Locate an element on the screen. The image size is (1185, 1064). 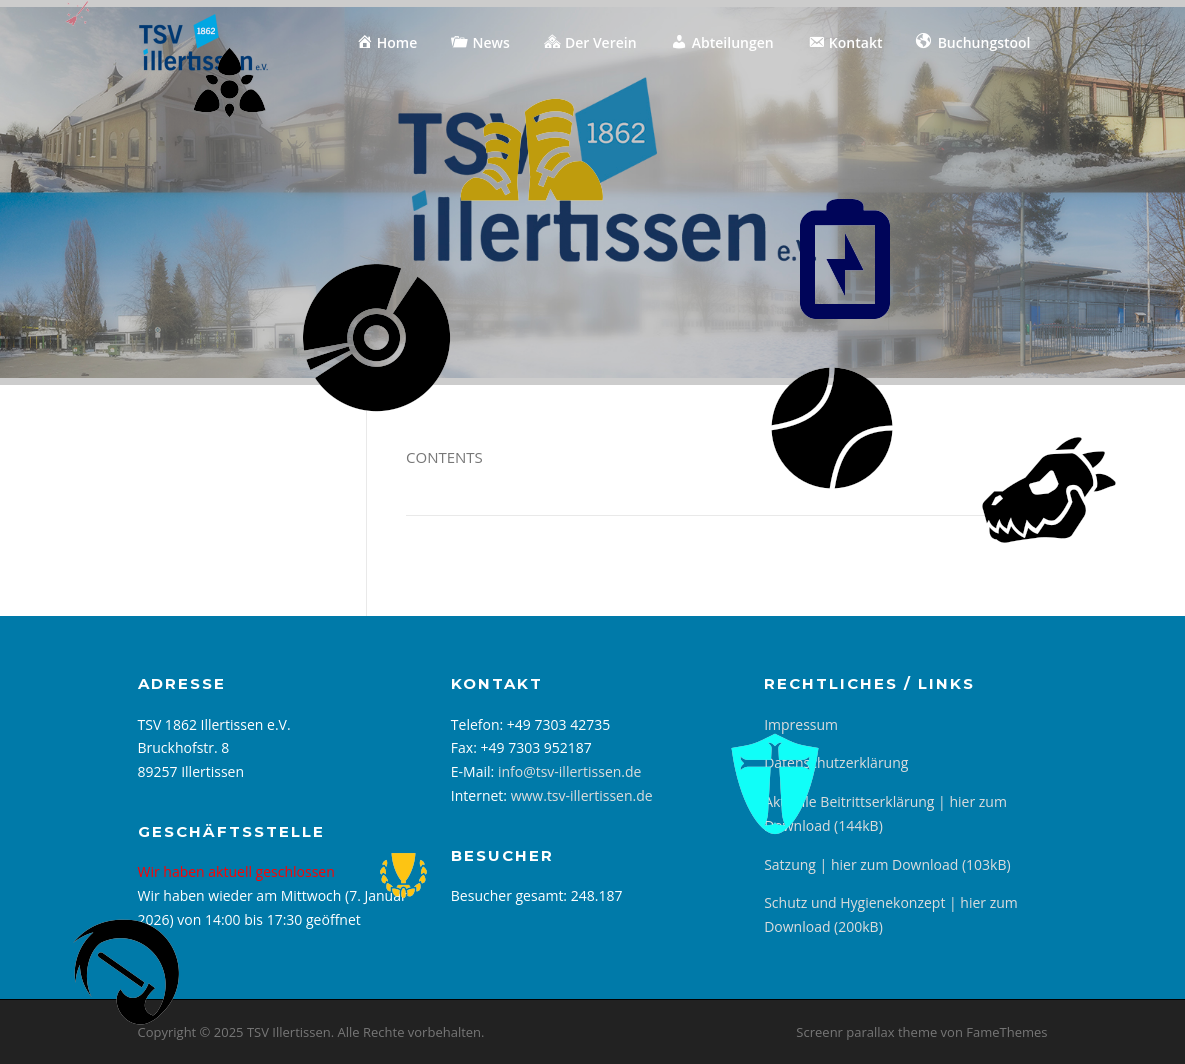
view achievements or awards is located at coordinates (403, 874).